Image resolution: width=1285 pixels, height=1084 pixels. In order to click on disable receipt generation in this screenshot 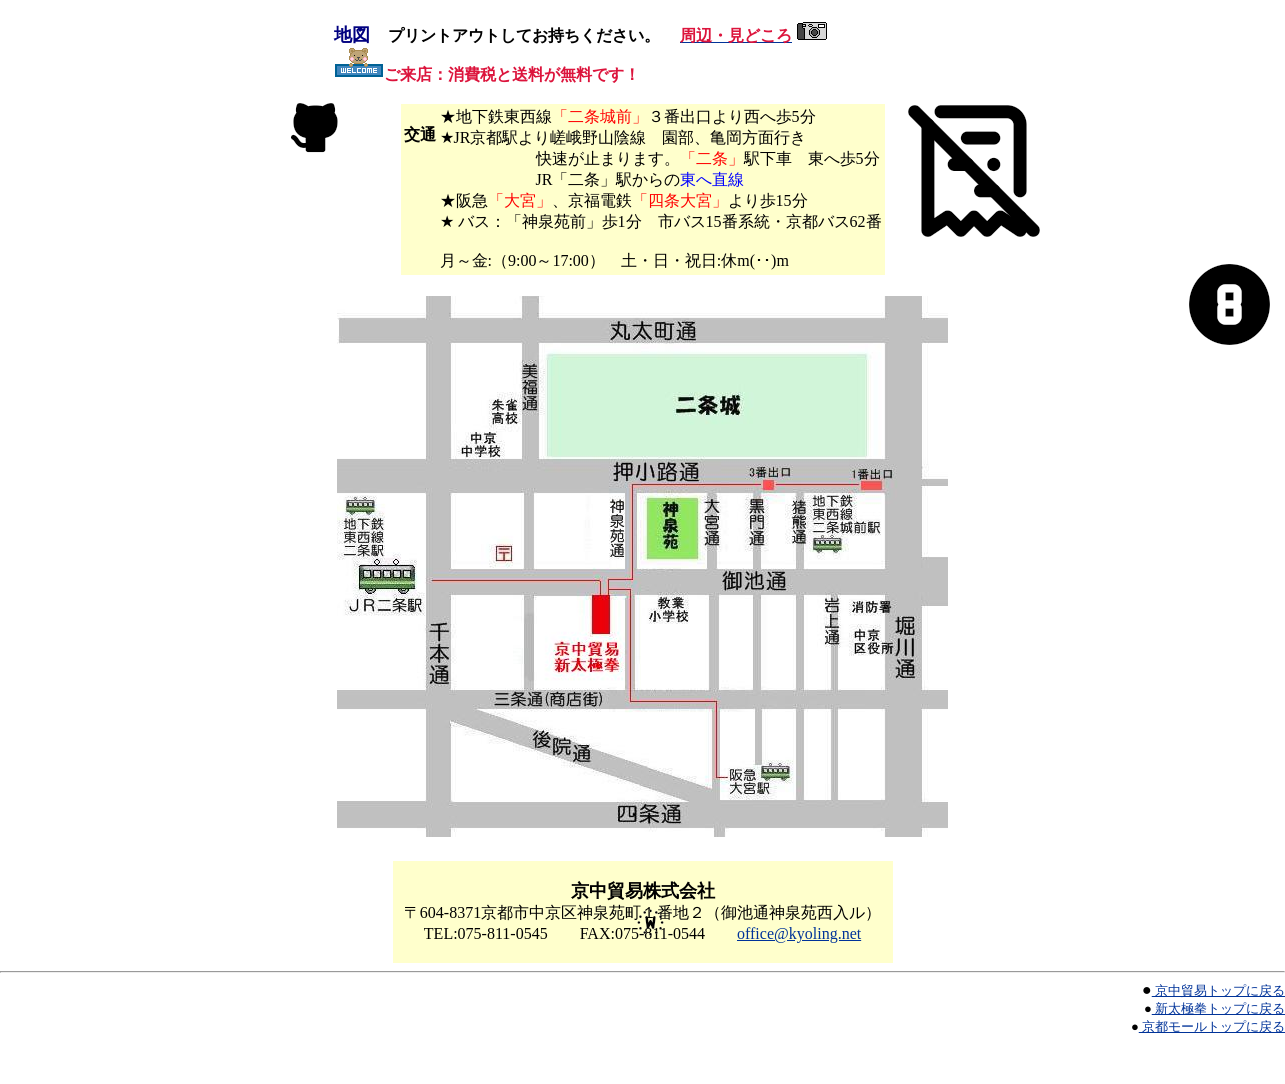, I will do `click(974, 171)`.